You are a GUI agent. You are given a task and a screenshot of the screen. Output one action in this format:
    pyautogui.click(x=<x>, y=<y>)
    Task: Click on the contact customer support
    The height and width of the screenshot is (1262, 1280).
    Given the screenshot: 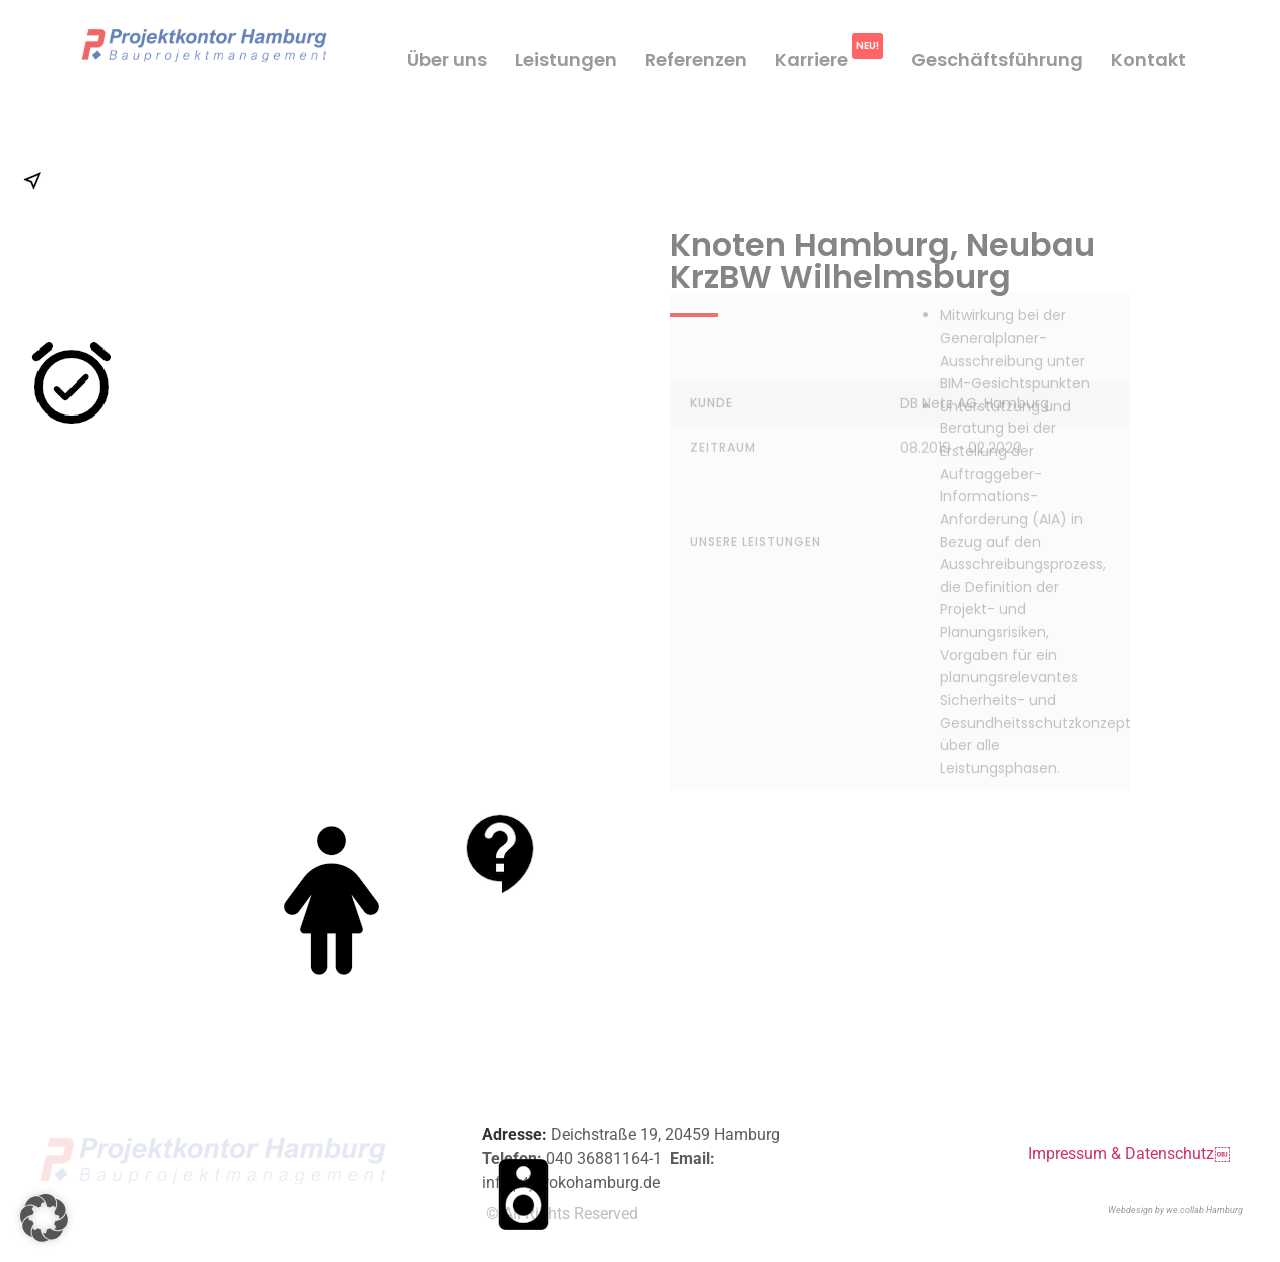 What is the action you would take?
    pyautogui.click(x=502, y=854)
    